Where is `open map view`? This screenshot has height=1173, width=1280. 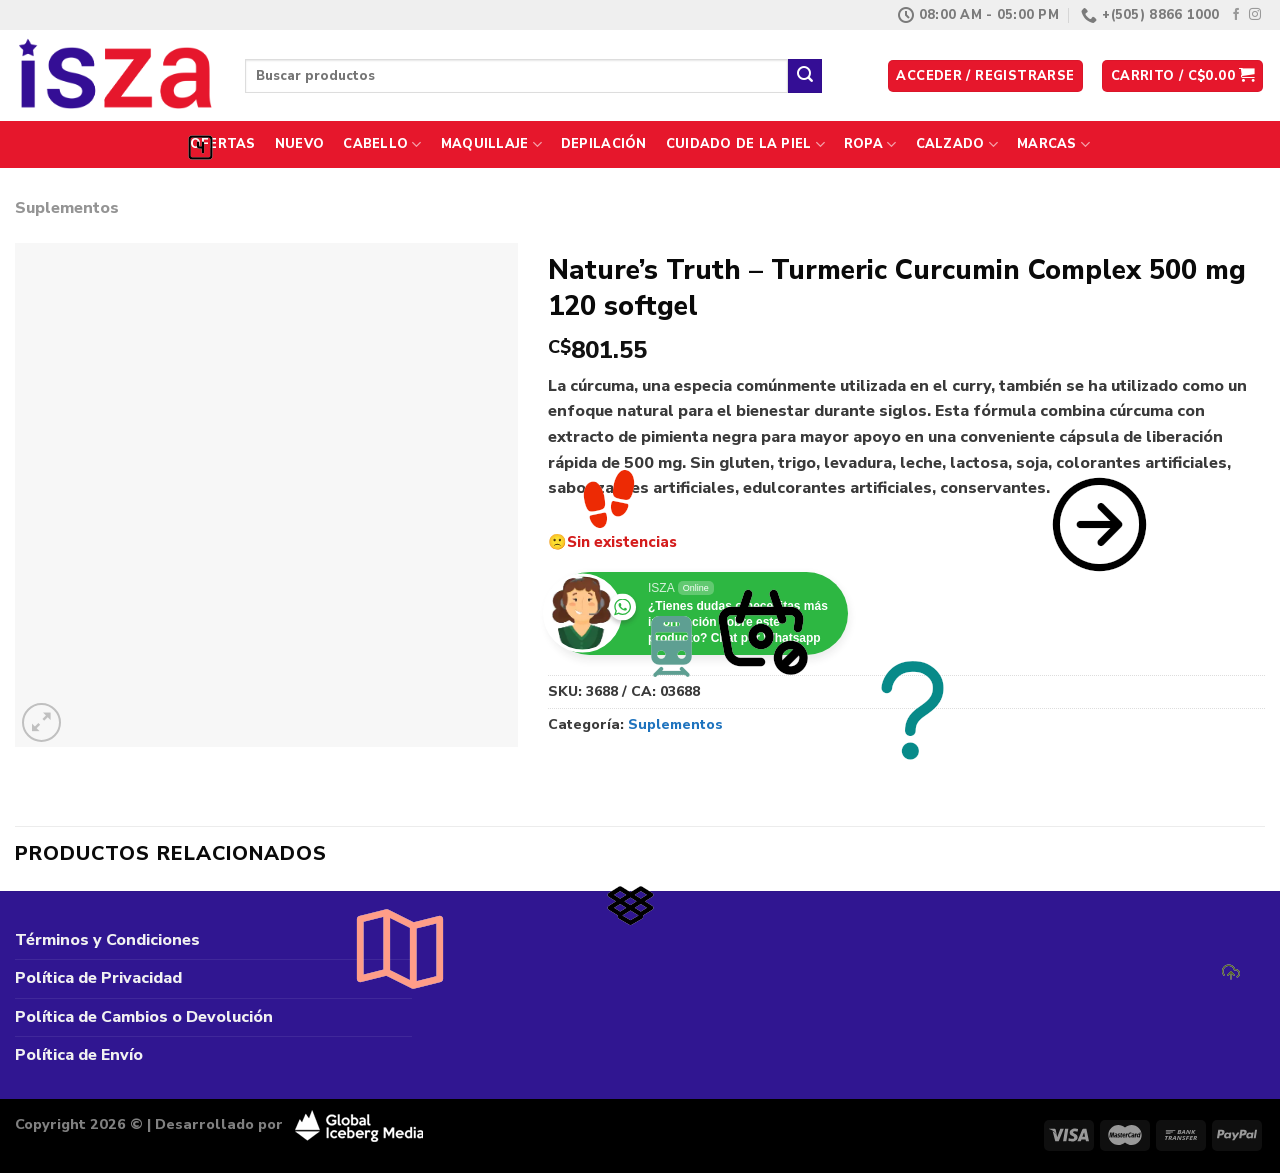 open map view is located at coordinates (400, 949).